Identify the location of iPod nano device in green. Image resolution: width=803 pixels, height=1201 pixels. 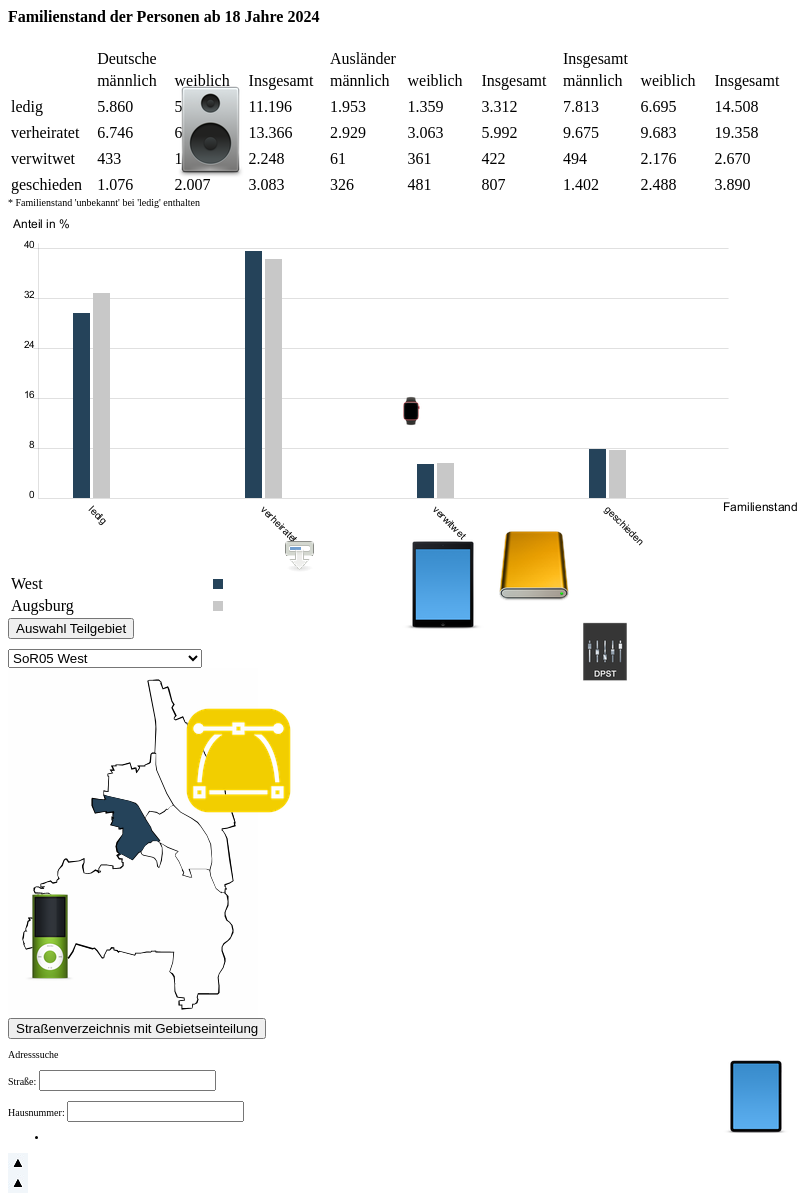
(49, 937).